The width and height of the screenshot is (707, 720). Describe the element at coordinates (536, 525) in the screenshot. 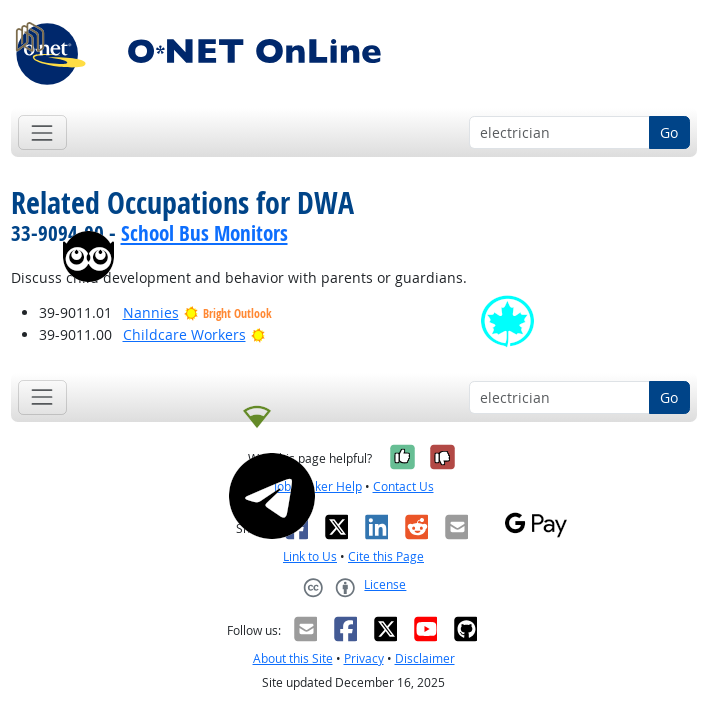

I see `pay with google pay` at that location.